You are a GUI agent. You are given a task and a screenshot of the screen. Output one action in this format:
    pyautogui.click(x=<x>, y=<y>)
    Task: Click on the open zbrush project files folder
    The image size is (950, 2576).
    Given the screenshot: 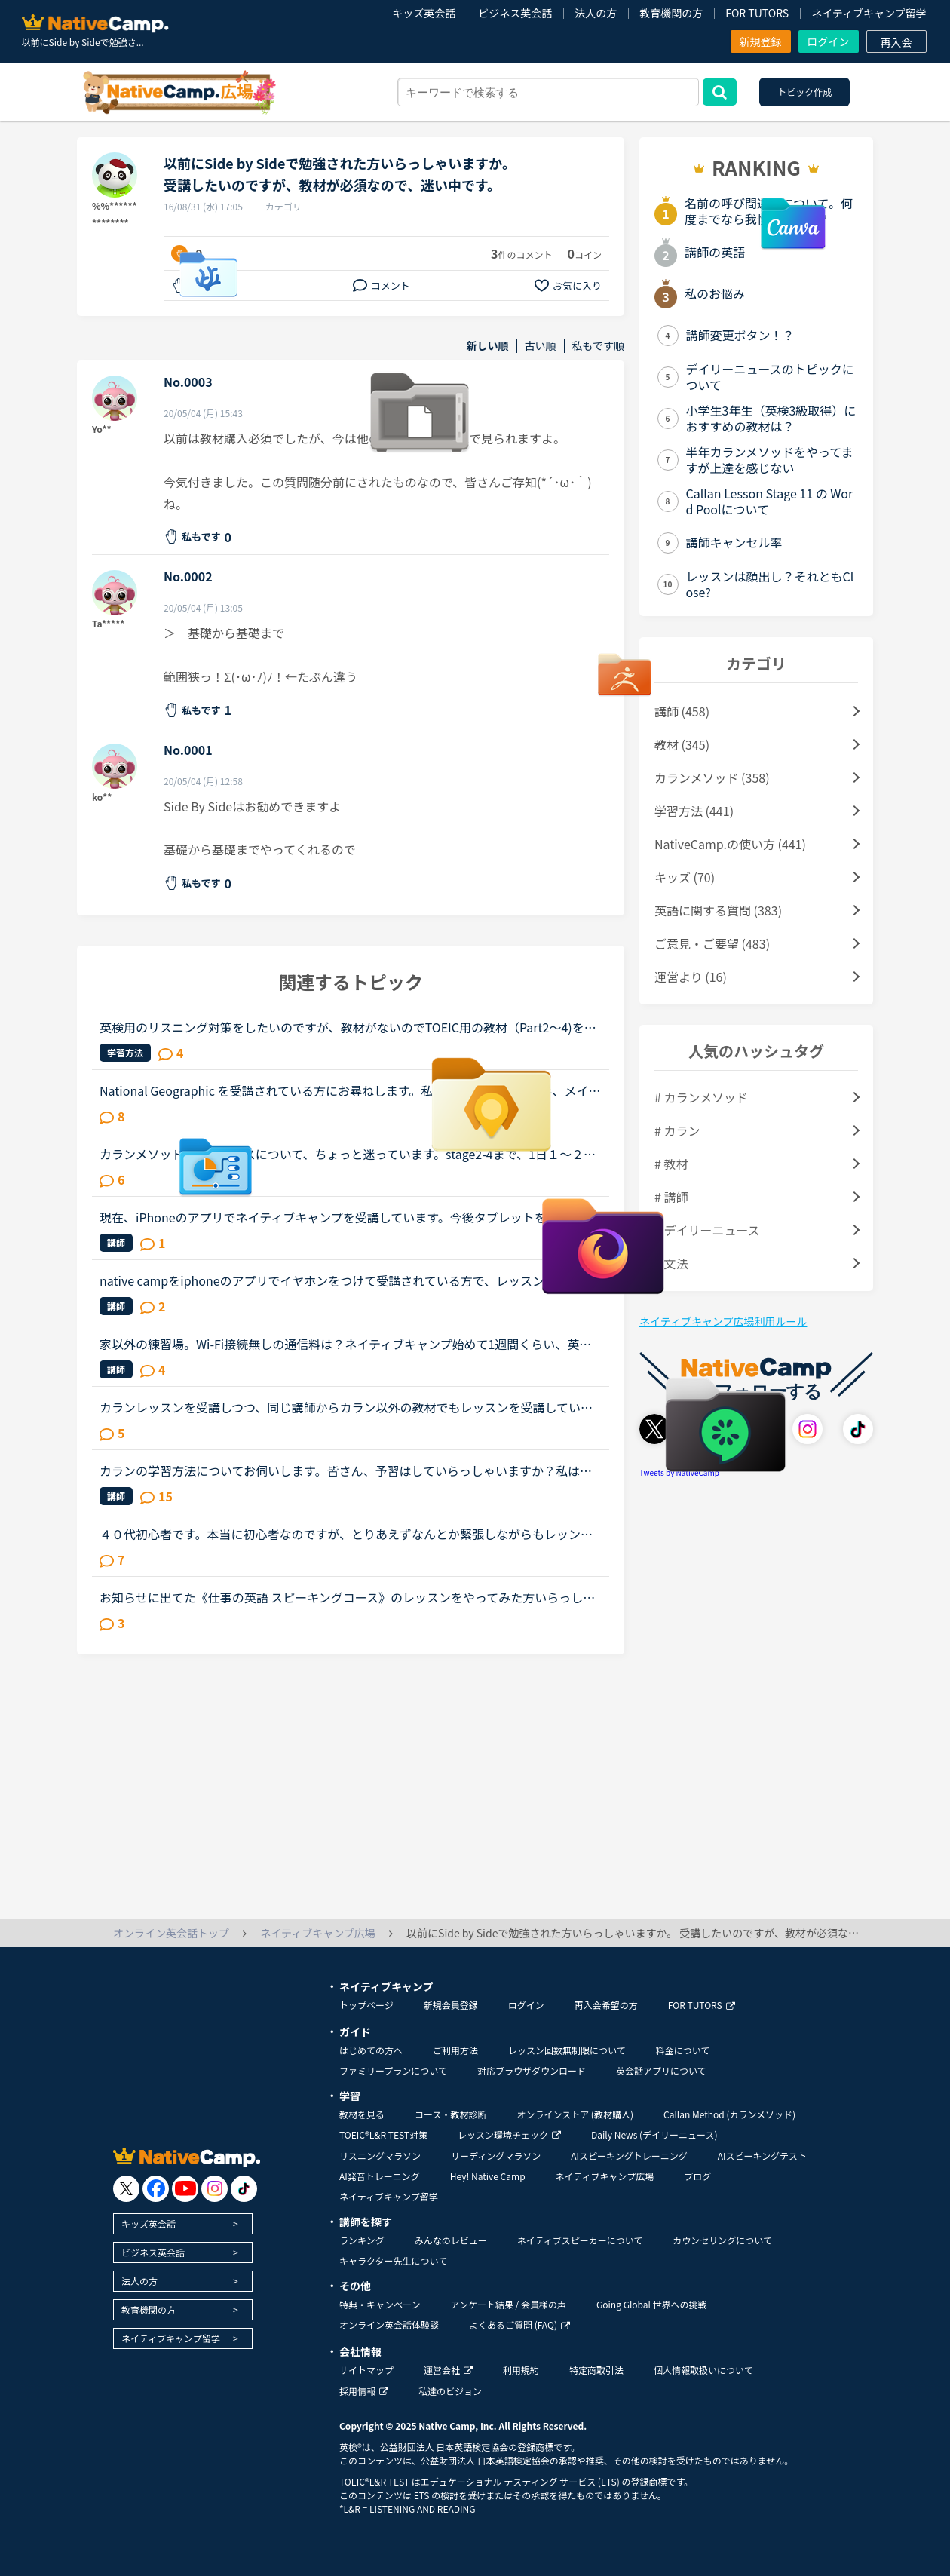 What is the action you would take?
    pyautogui.click(x=624, y=676)
    